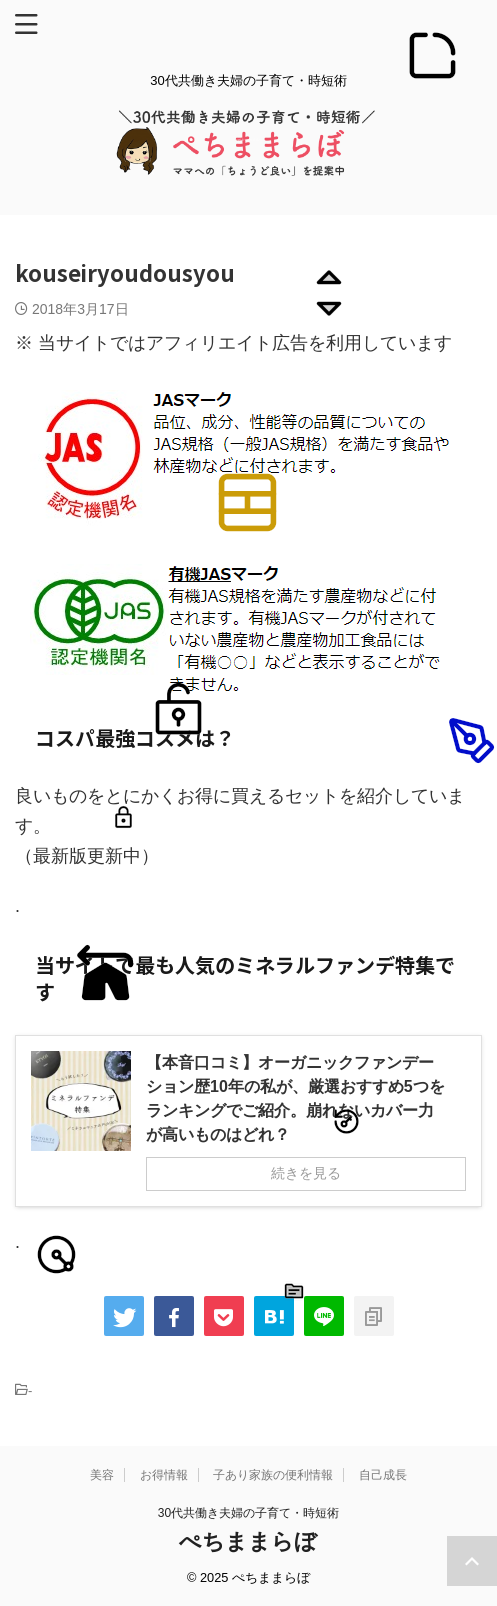  What do you see at coordinates (123, 817) in the screenshot?
I see `lock or secure this item` at bounding box center [123, 817].